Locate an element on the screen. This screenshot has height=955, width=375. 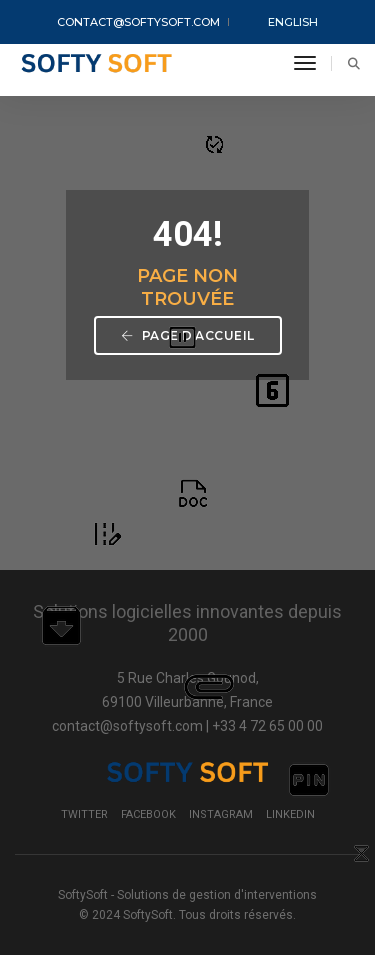
open a document file is located at coordinates (193, 494).